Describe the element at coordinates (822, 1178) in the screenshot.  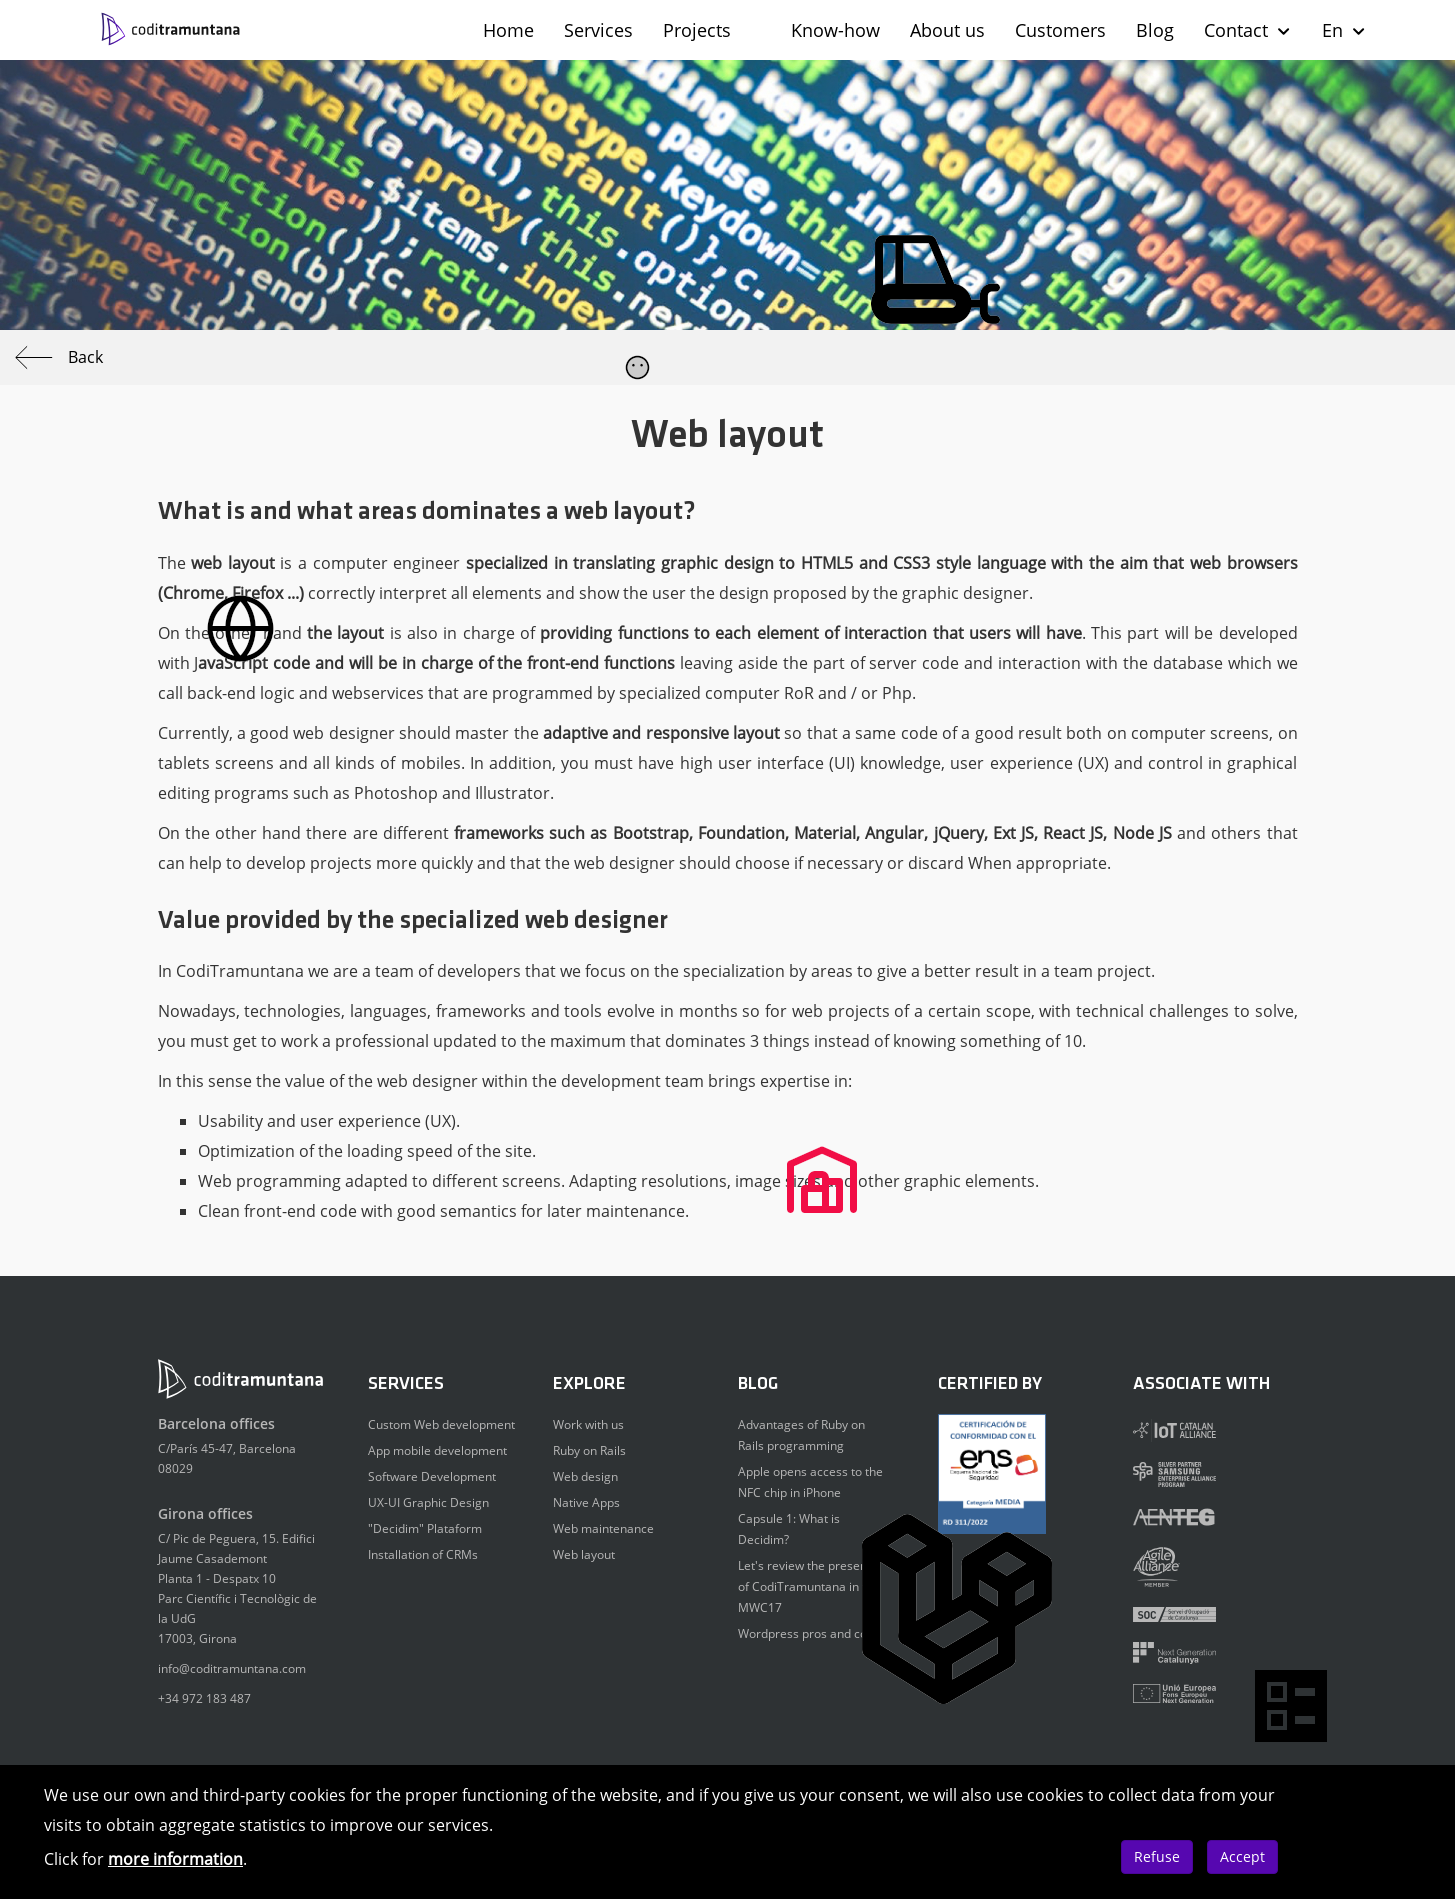
I see `access warehouse inventory` at that location.